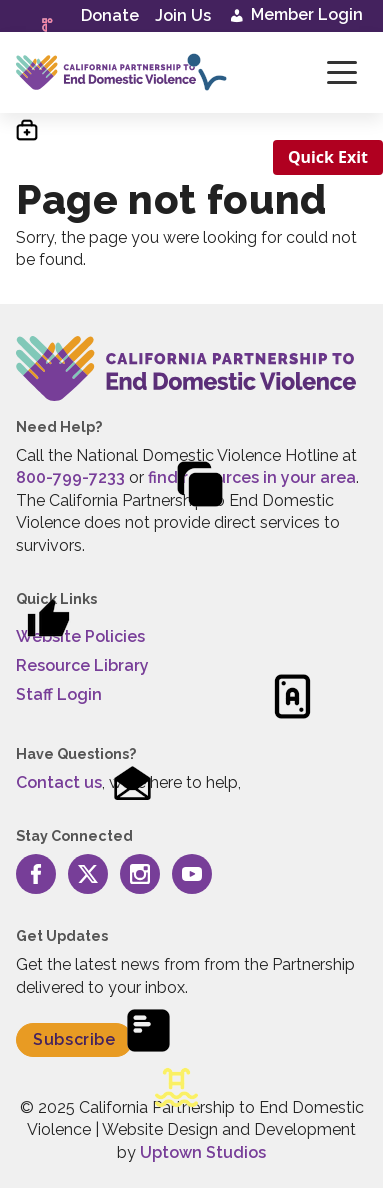 This screenshot has width=383, height=1188. Describe the element at coordinates (27, 130) in the screenshot. I see `access health or medical resources` at that location.